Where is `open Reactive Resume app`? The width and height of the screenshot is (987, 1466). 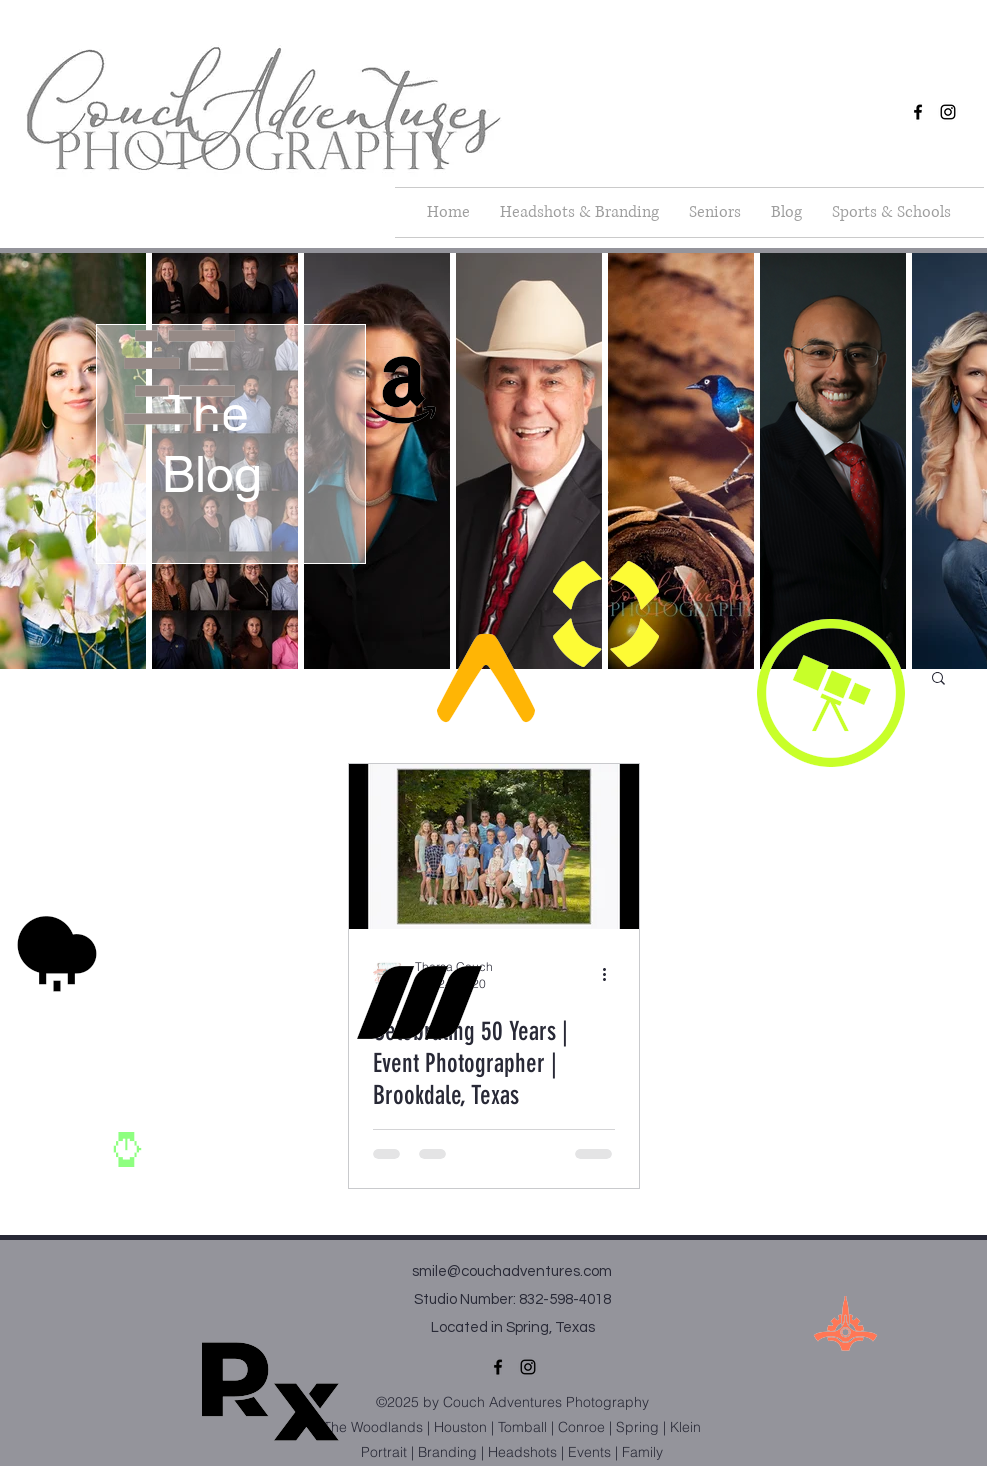 open Reactive Resume app is located at coordinates (270, 1391).